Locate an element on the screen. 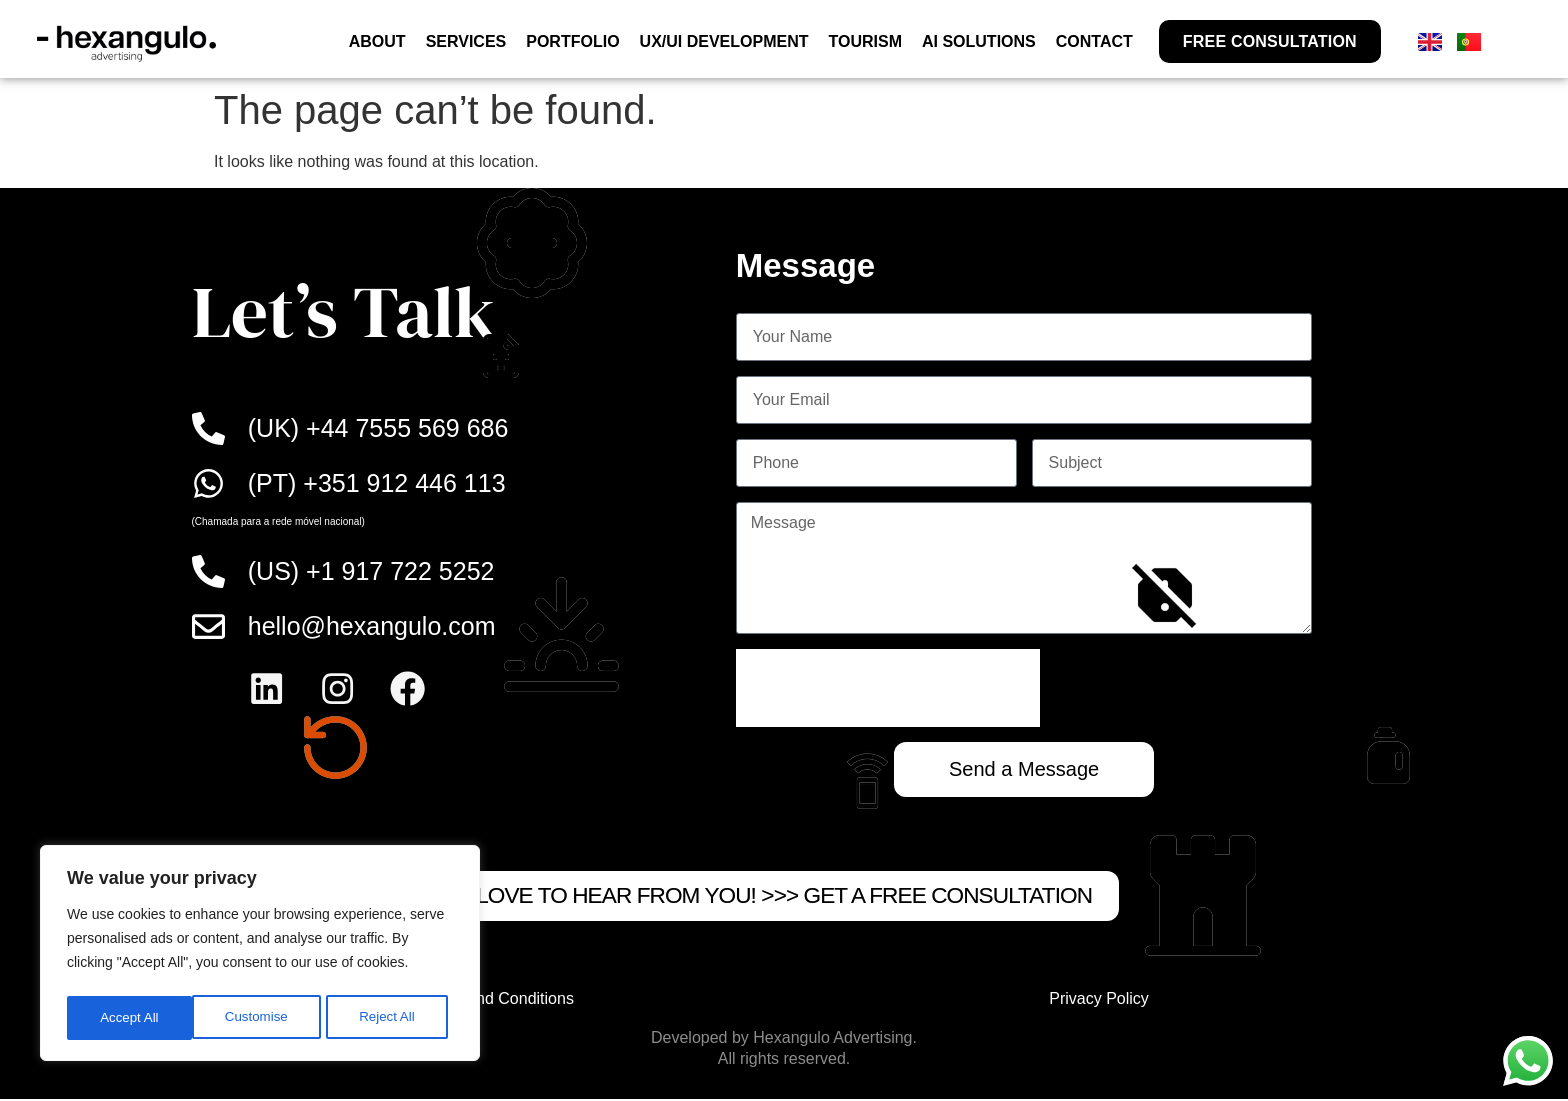  access castle or fortress-themed game features is located at coordinates (1203, 893).